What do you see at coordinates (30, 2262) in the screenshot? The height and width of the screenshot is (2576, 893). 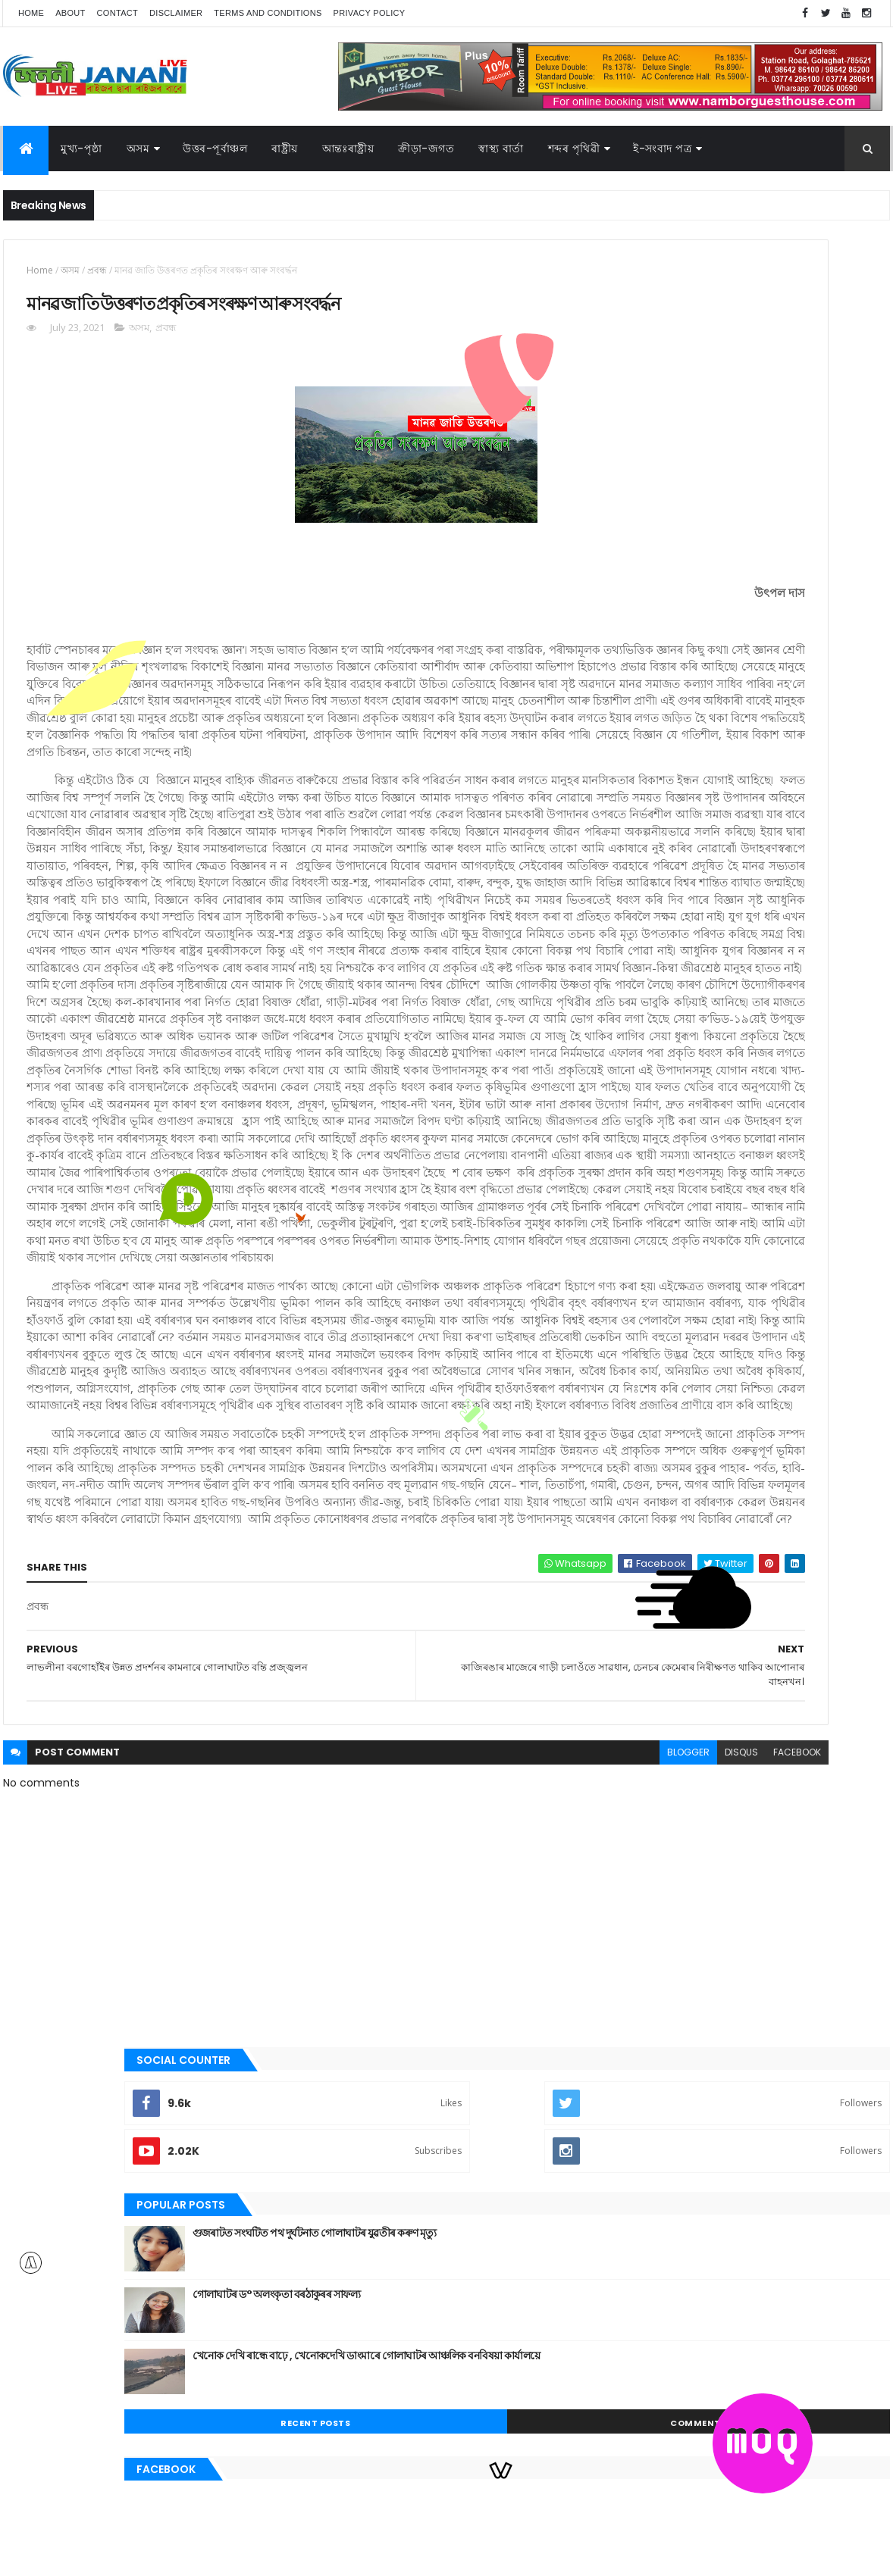 I see `open akiflow productivity app` at bounding box center [30, 2262].